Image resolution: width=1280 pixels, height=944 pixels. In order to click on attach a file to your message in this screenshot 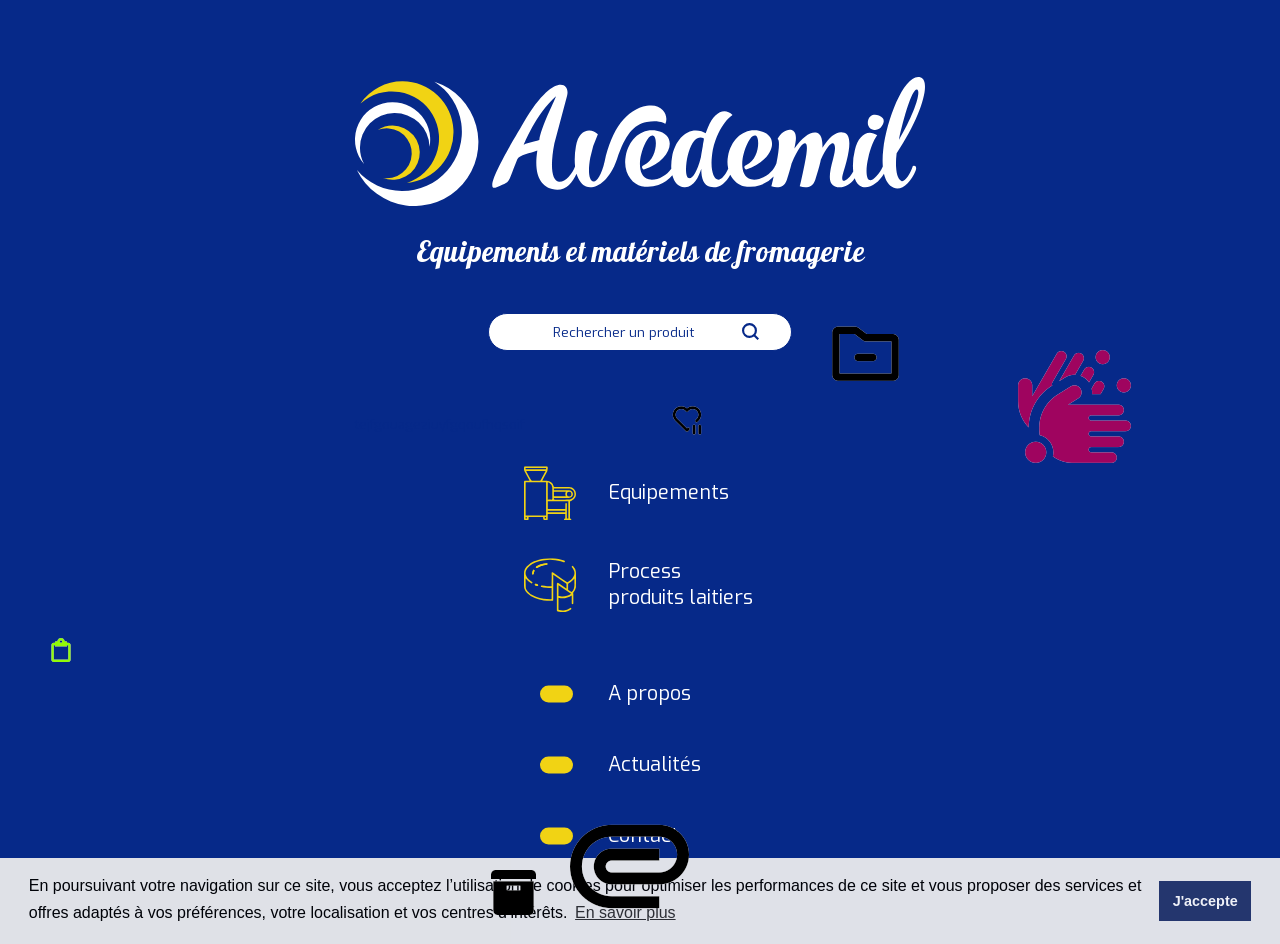, I will do `click(629, 866)`.